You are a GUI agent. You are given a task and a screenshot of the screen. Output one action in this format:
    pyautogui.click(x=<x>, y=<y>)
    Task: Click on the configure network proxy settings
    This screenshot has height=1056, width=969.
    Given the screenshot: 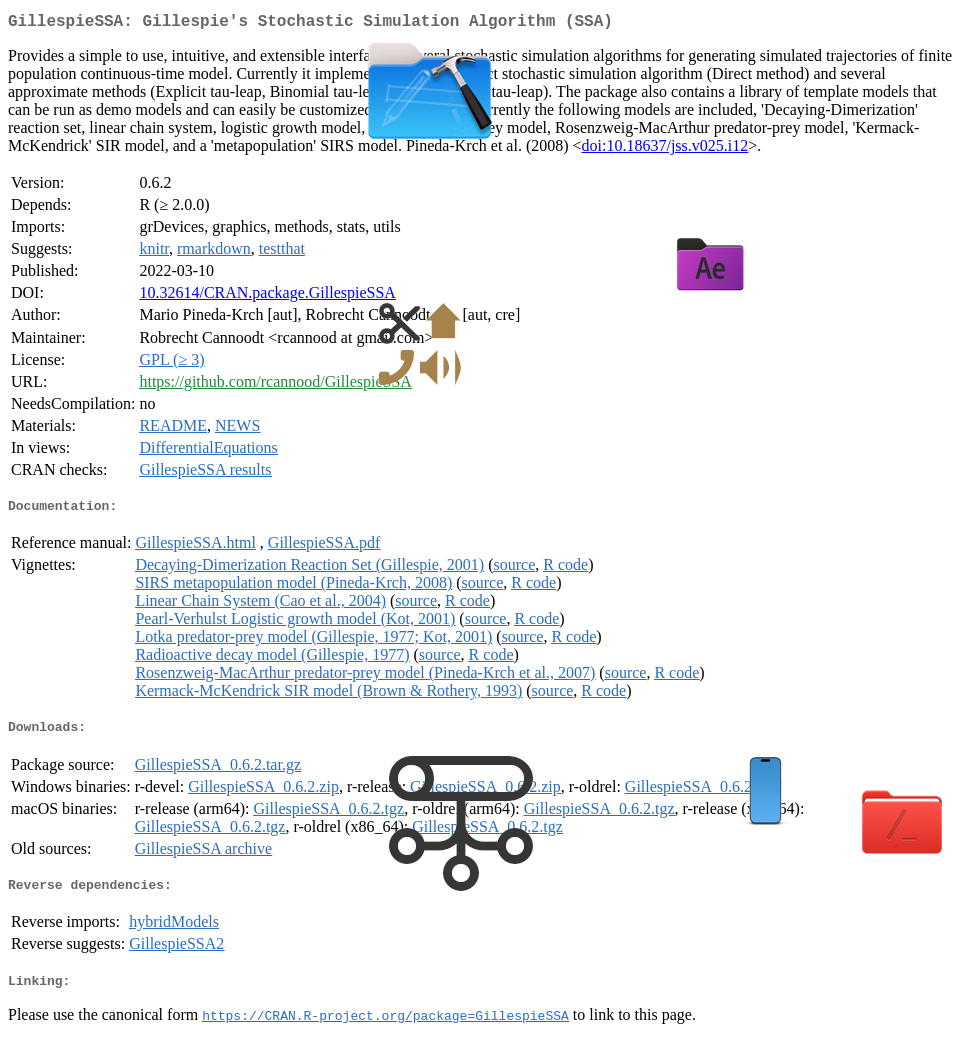 What is the action you would take?
    pyautogui.click(x=461, y=819)
    